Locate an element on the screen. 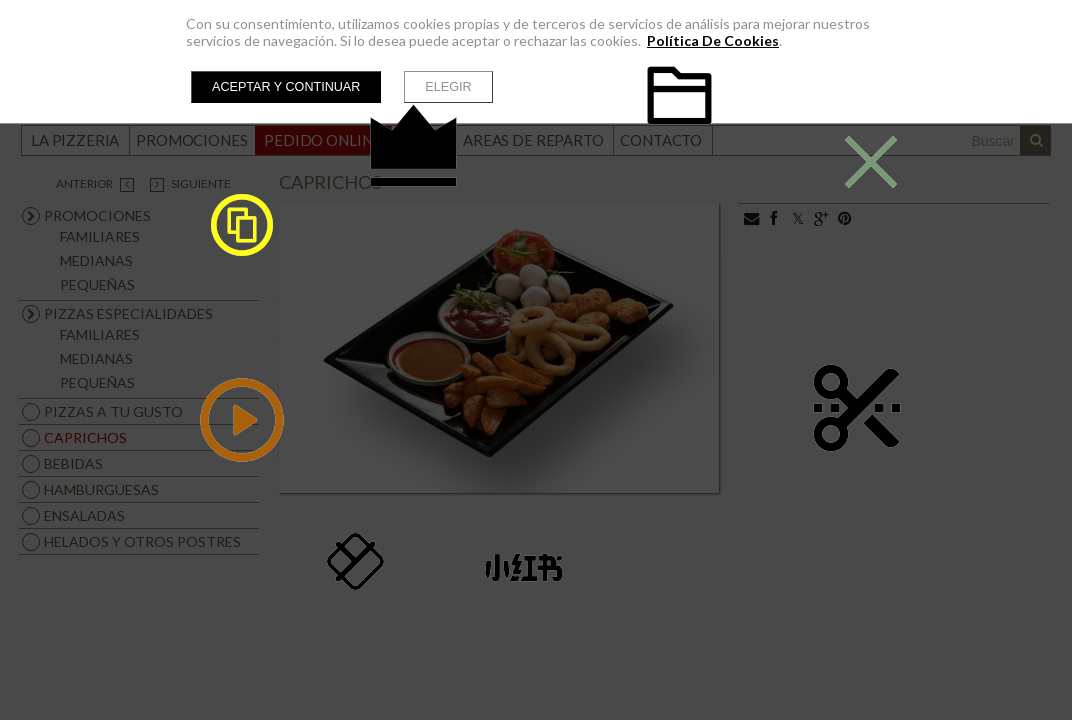 The height and width of the screenshot is (720, 1072). cut selected content to clipboard is located at coordinates (857, 408).